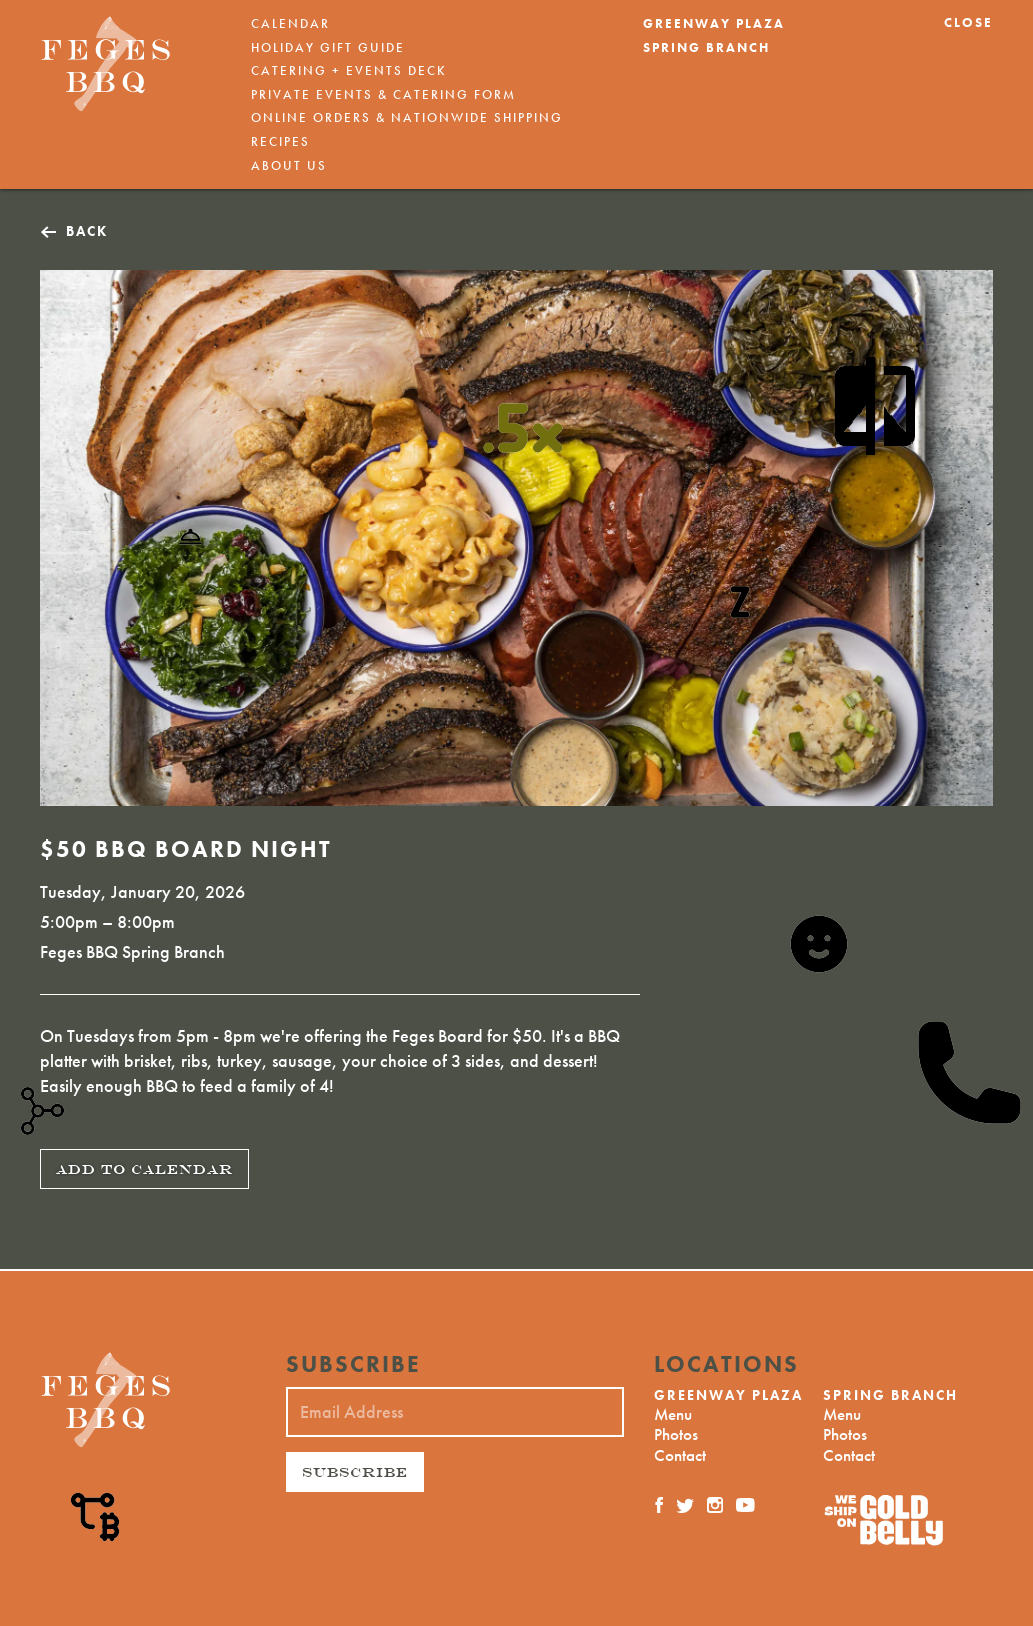 This screenshot has width=1033, height=1626. Describe the element at coordinates (740, 602) in the screenshot. I see `indicates z-index or layer ordering option` at that location.